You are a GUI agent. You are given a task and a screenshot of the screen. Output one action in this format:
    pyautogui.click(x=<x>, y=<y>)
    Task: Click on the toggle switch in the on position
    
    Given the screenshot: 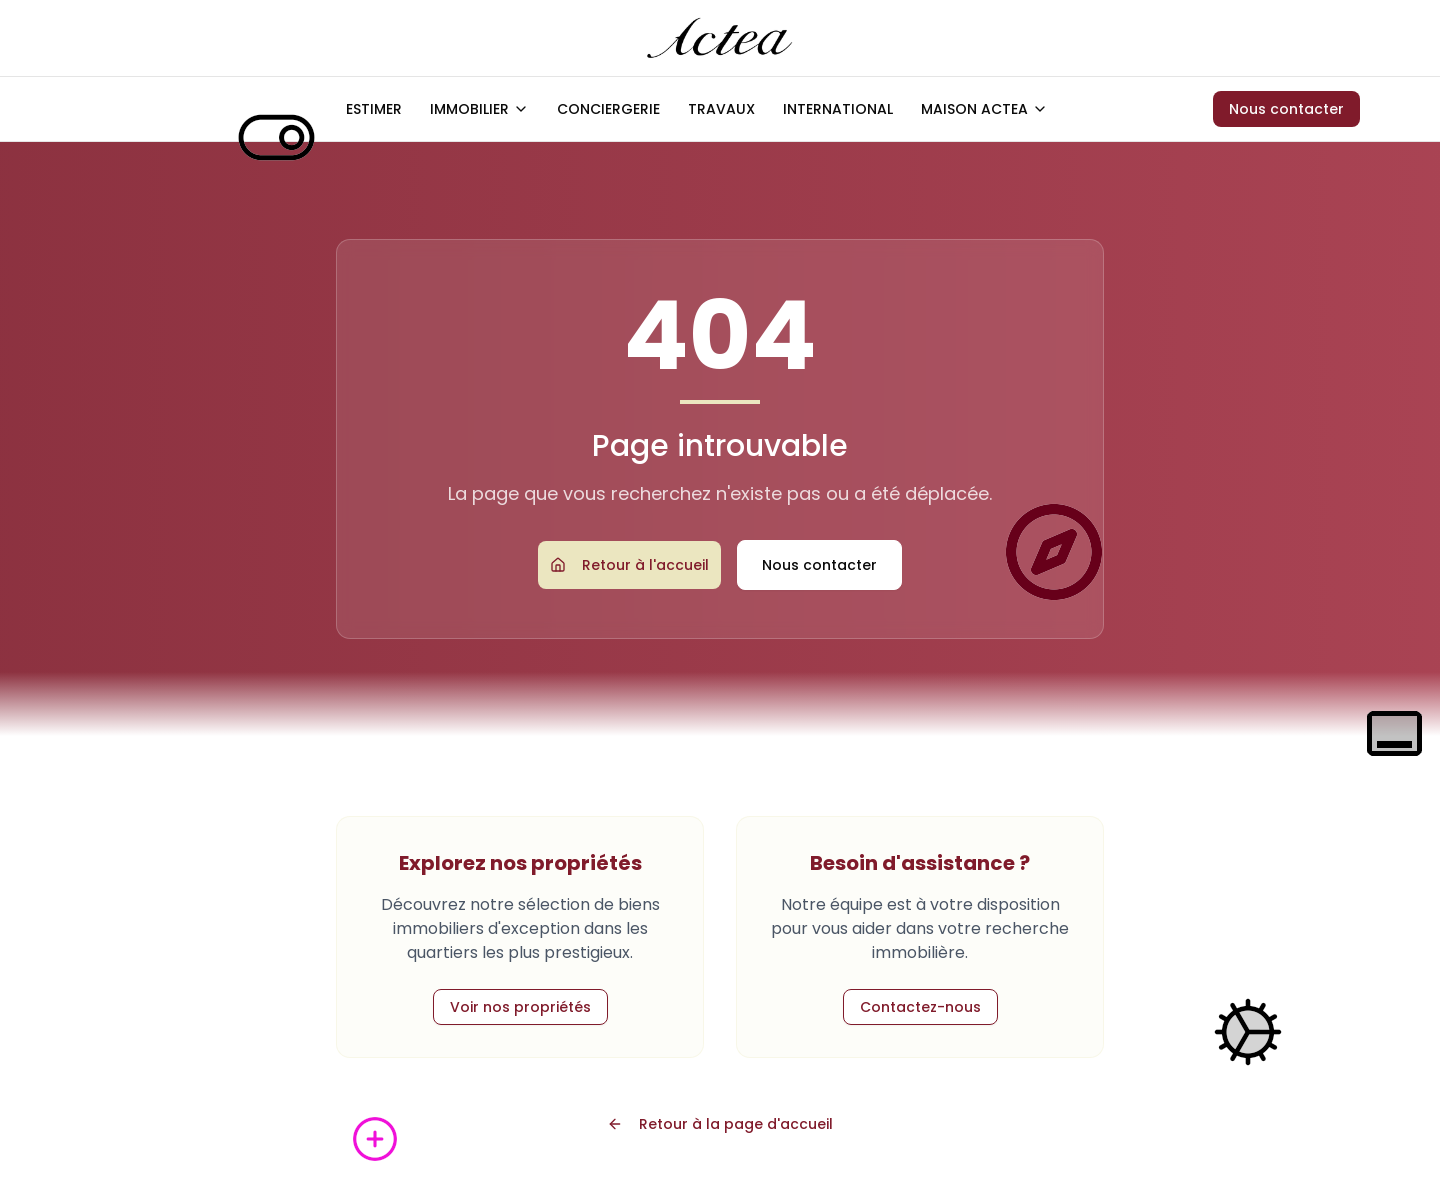 What is the action you would take?
    pyautogui.click(x=276, y=137)
    